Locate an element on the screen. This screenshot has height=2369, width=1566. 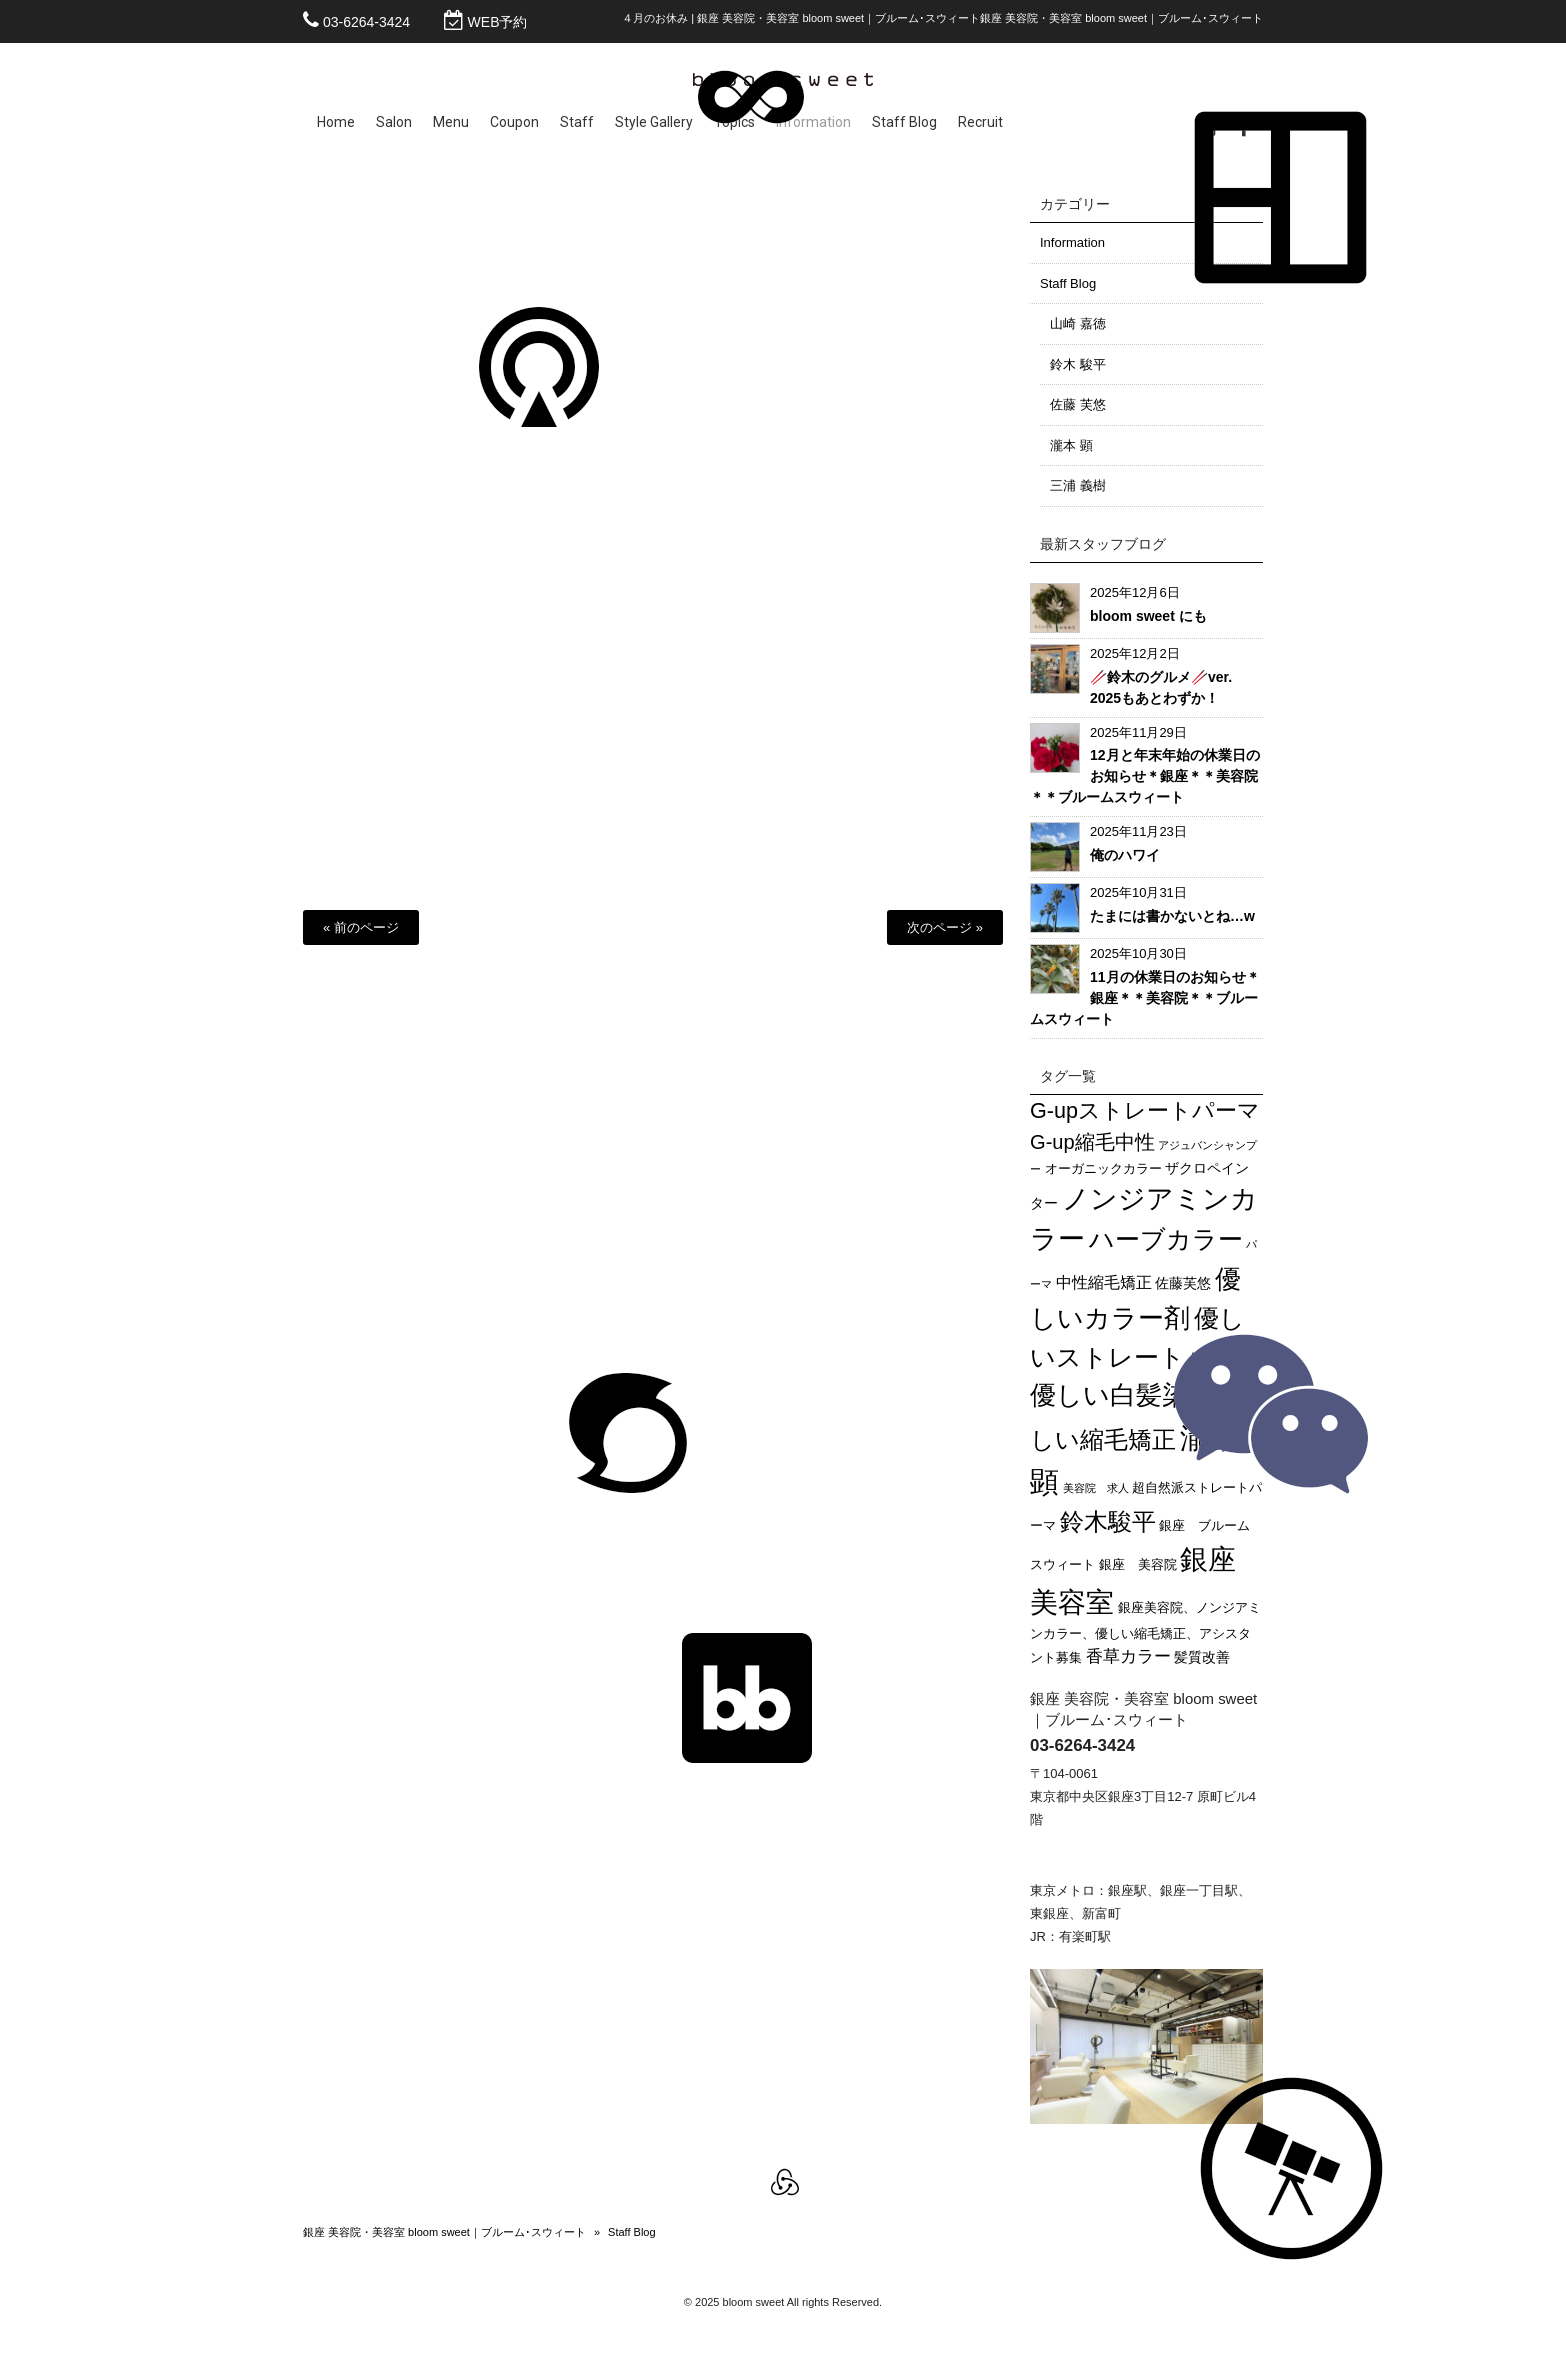
switch to grid layout view is located at coordinates (1280, 197).